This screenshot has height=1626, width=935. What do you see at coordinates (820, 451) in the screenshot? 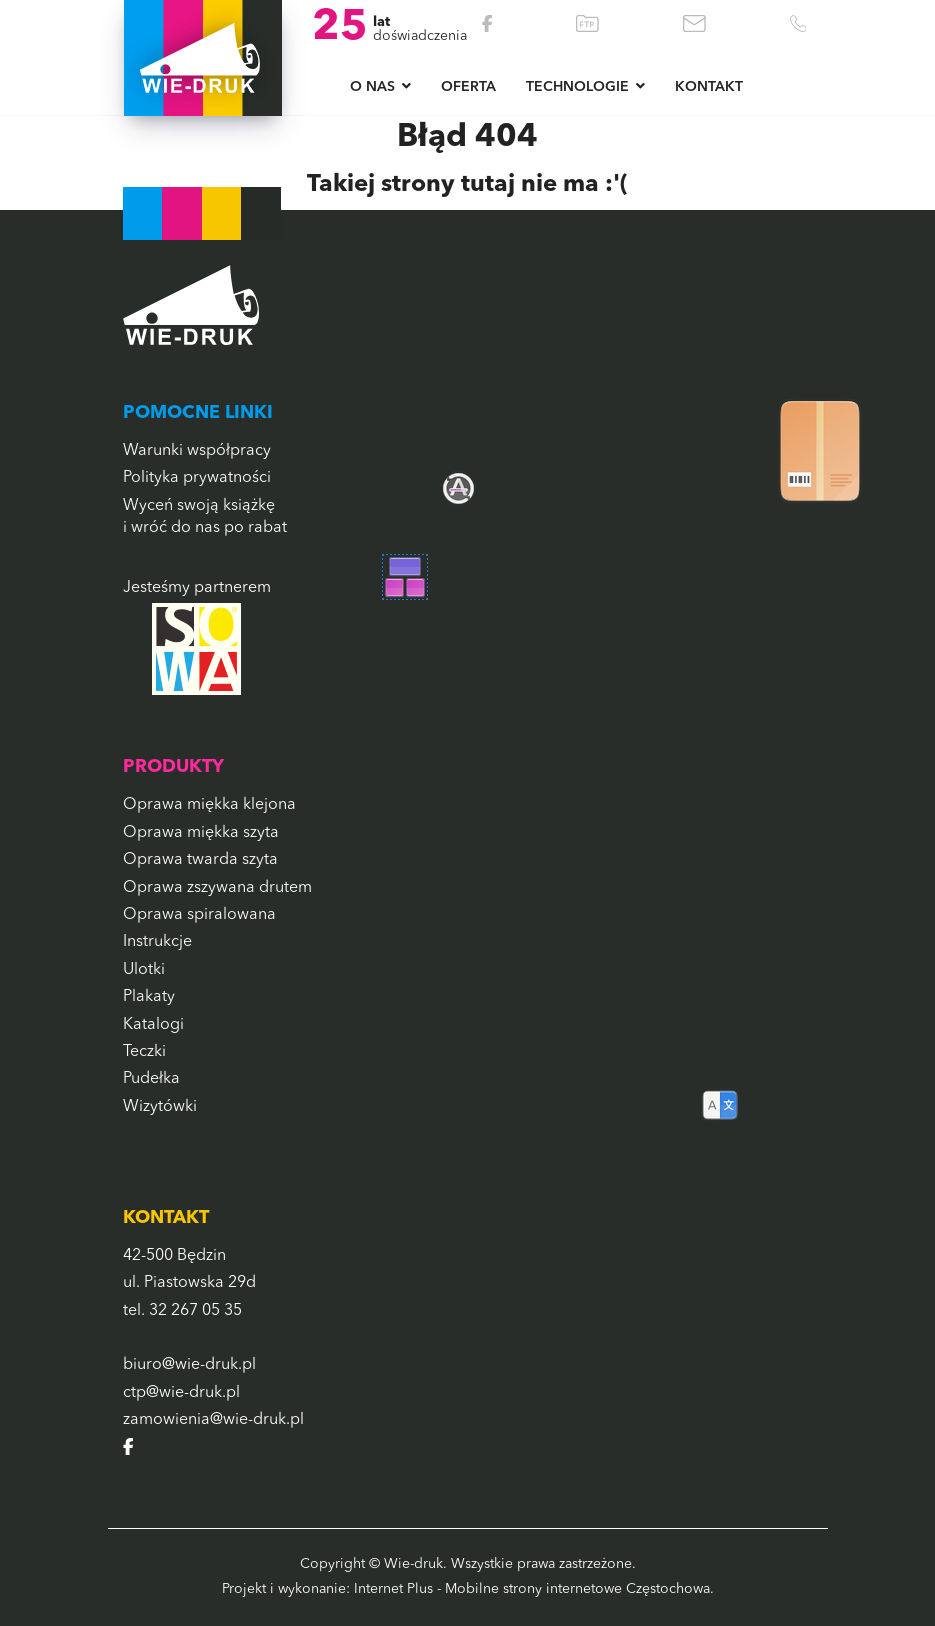
I see `open a package or archive file` at bounding box center [820, 451].